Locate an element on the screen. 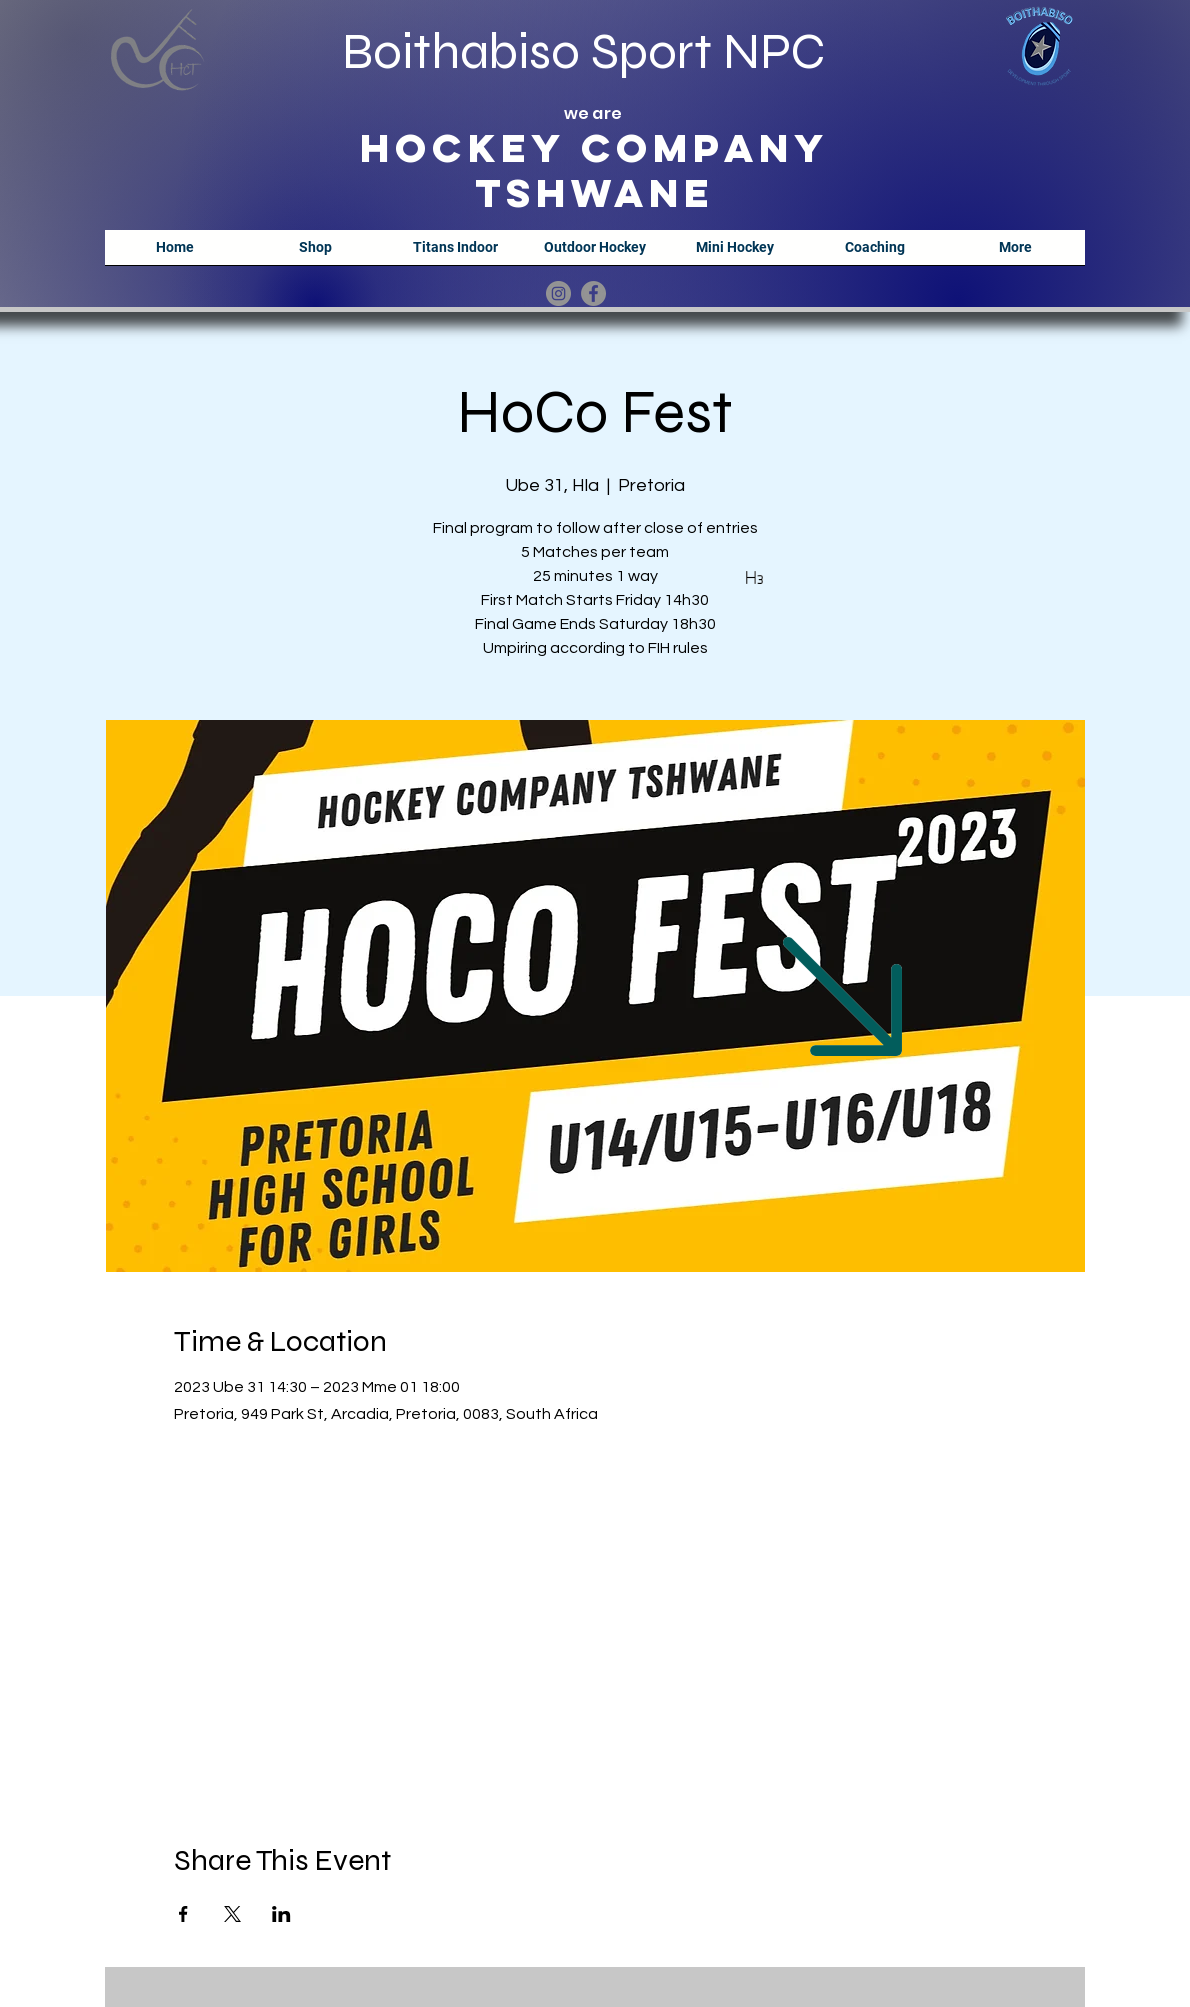  format text as heading level 3 is located at coordinates (754, 577).